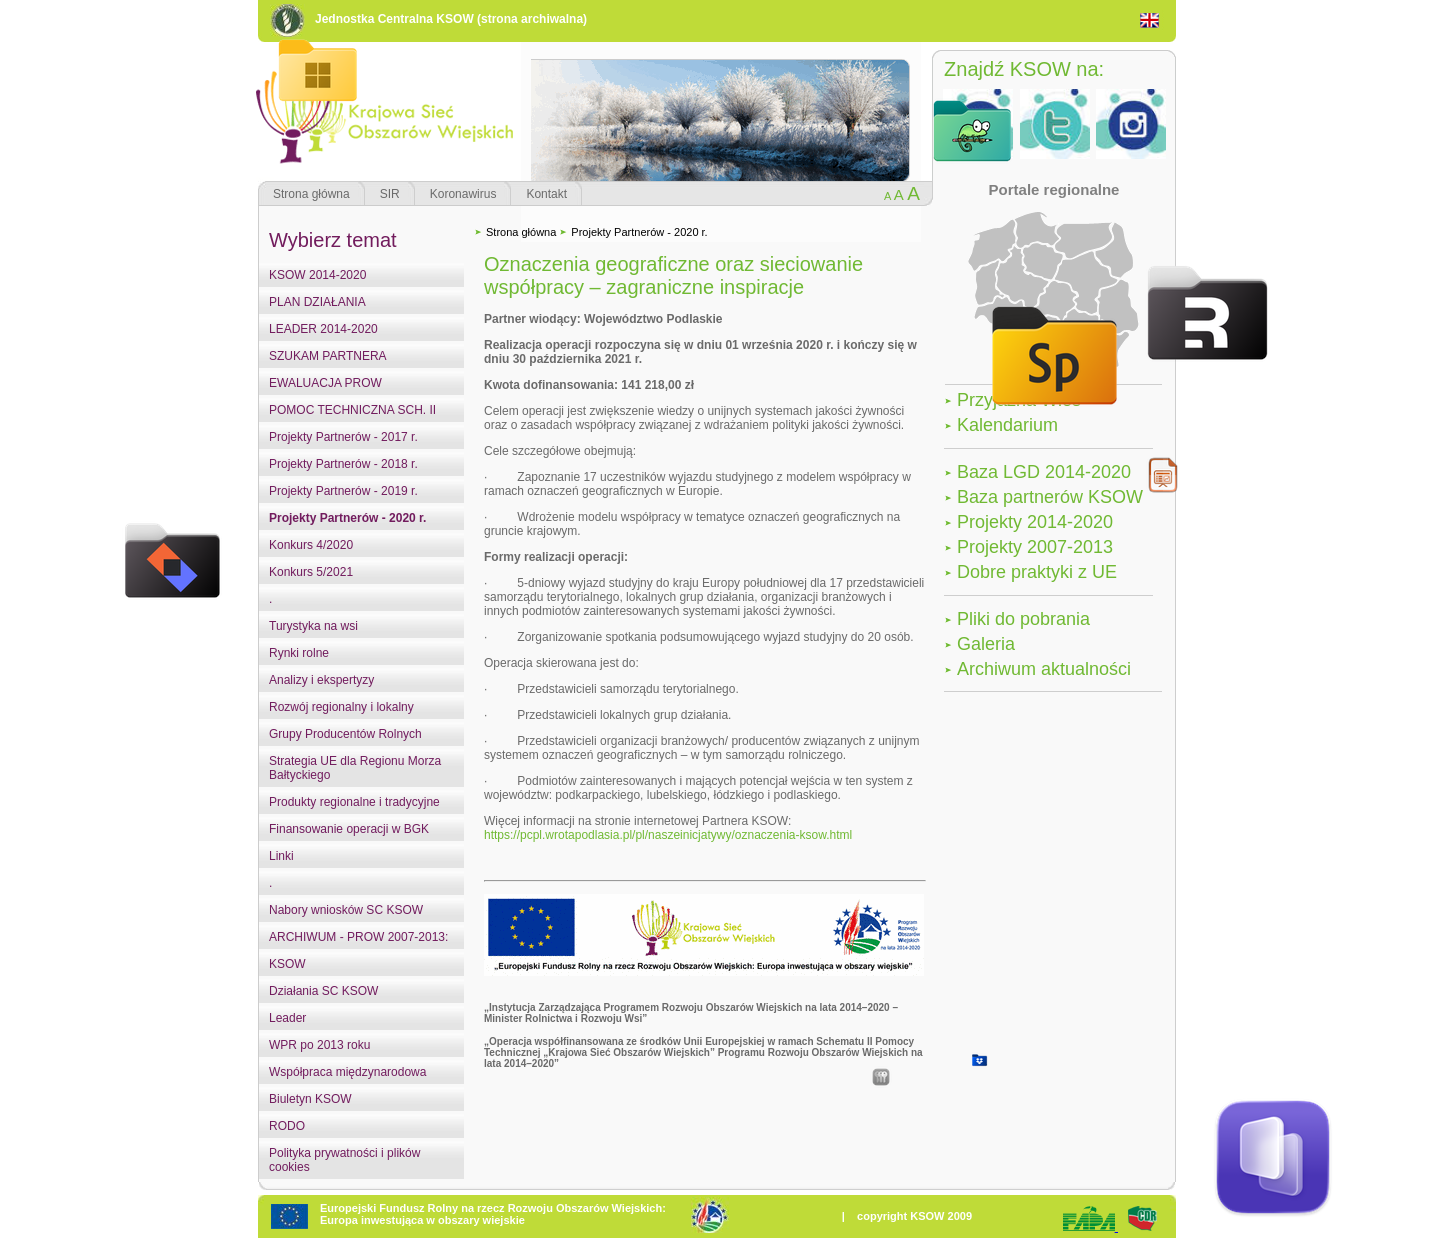 Image resolution: width=1434 pixels, height=1238 pixels. What do you see at coordinates (172, 563) in the screenshot?
I see `open ktor project folder` at bounding box center [172, 563].